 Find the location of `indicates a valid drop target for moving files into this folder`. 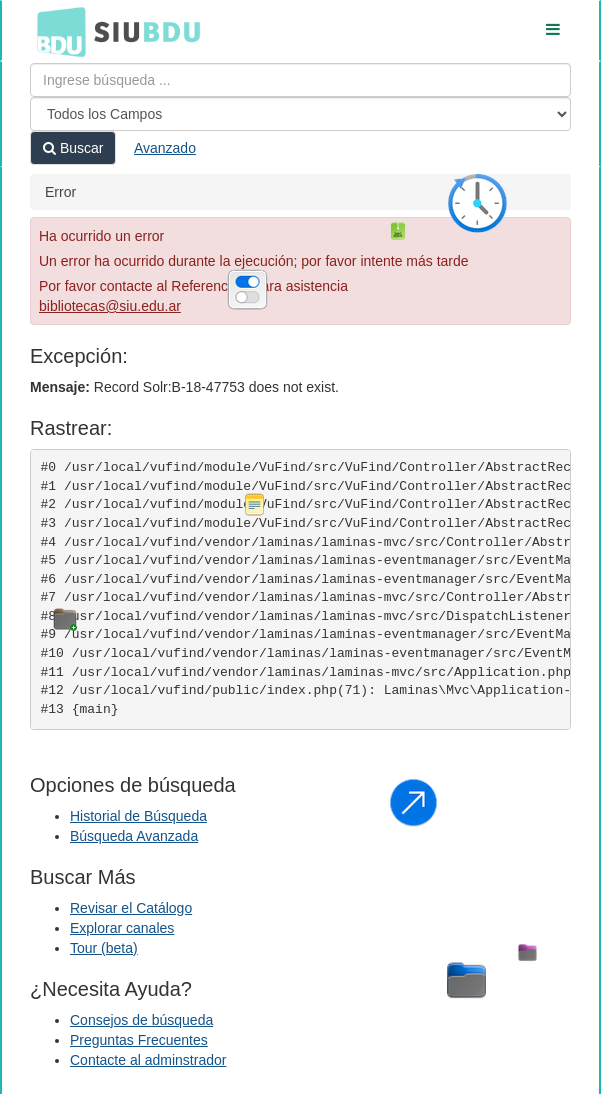

indicates a valid drop target for moving files into this folder is located at coordinates (527, 952).